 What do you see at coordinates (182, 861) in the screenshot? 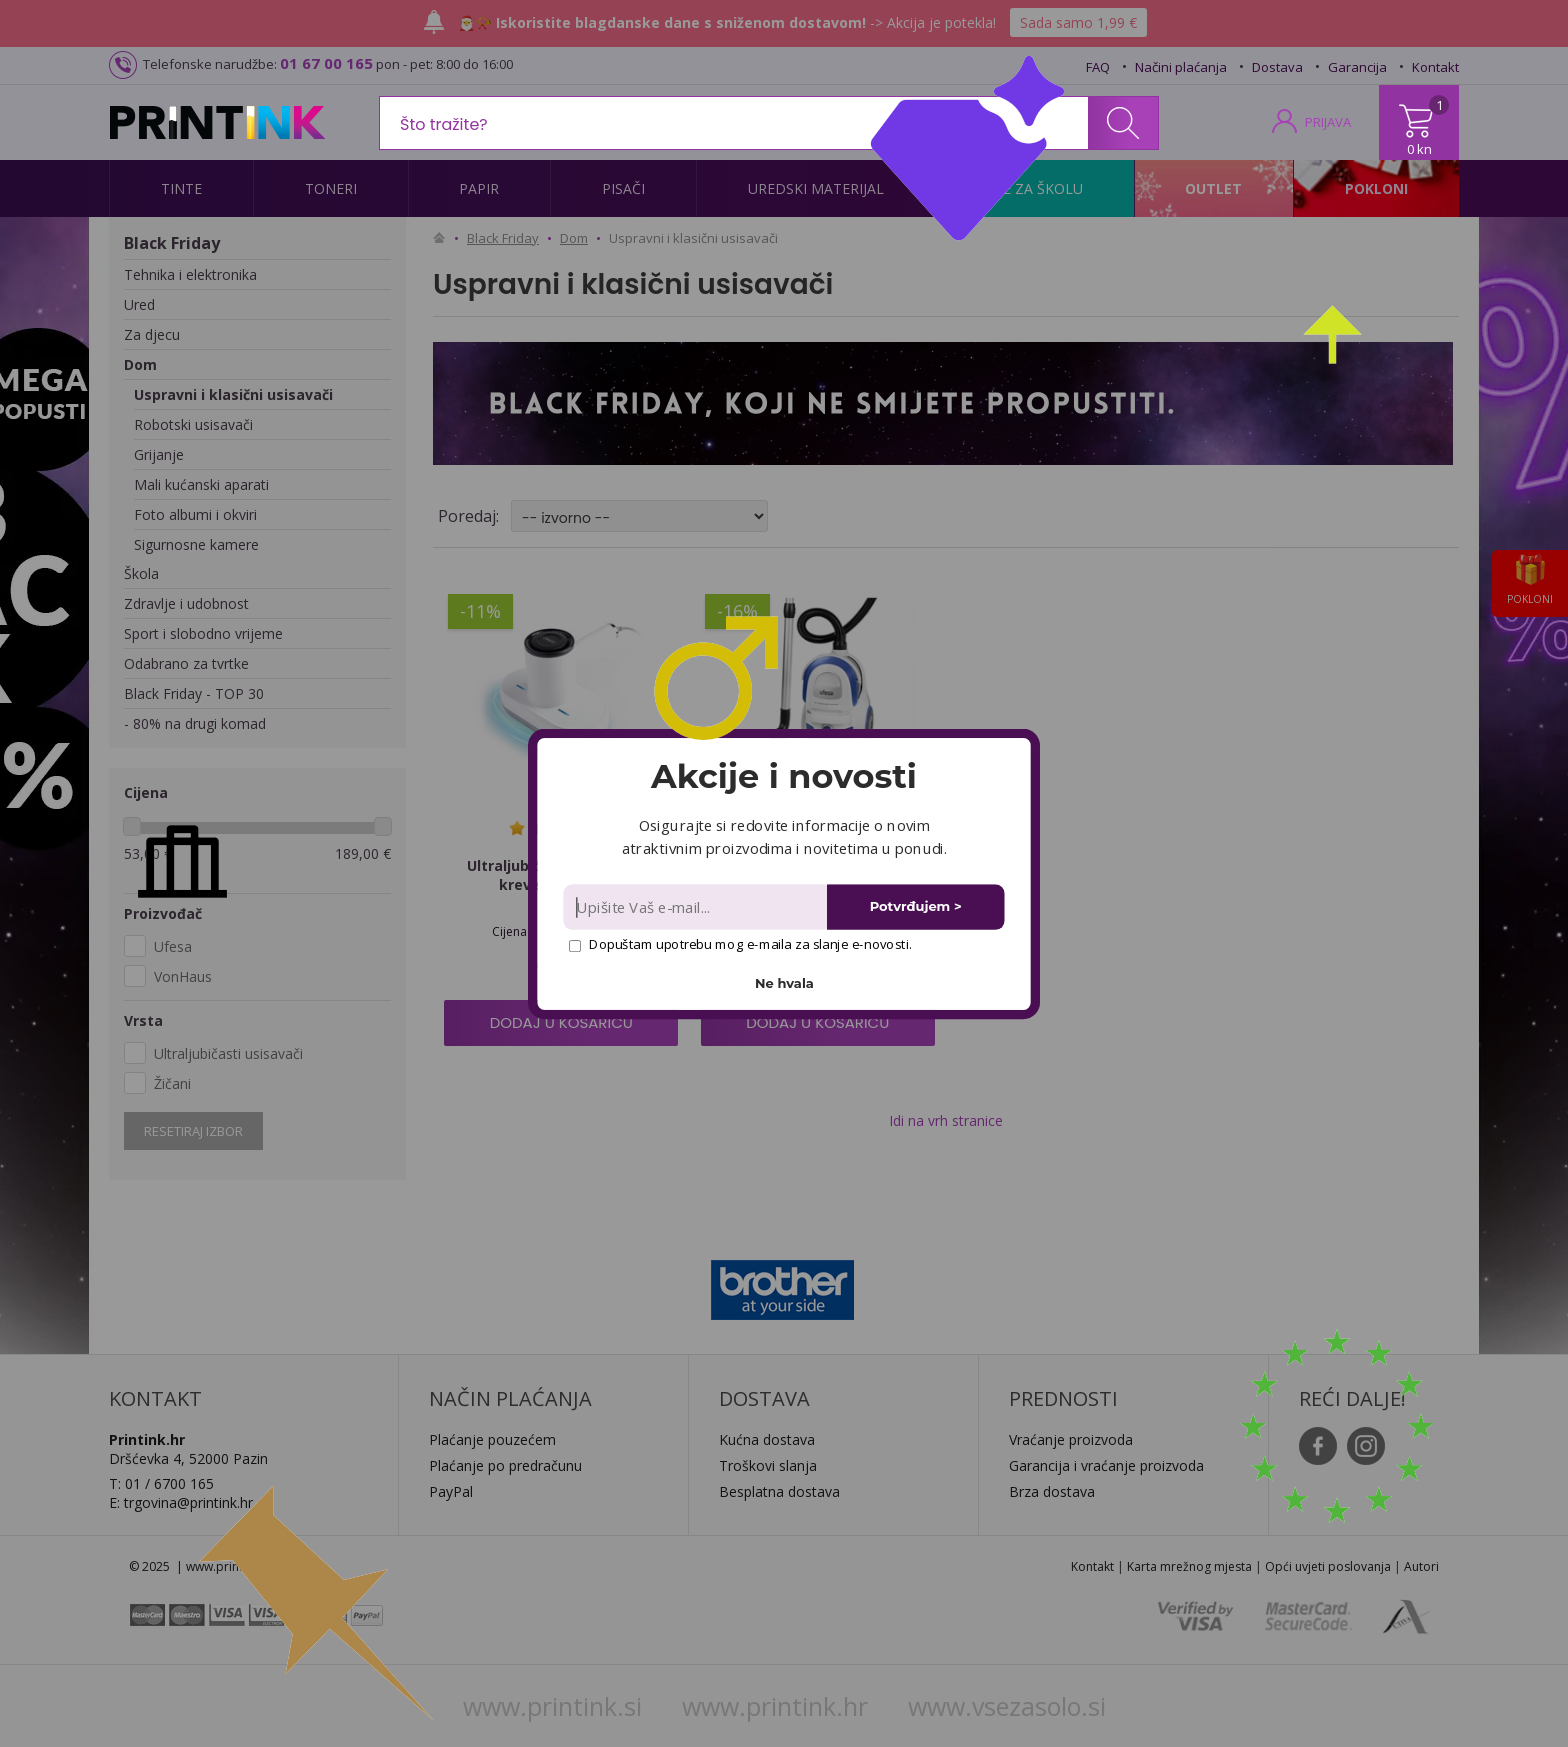
I see `luggage deposit or storage location` at bounding box center [182, 861].